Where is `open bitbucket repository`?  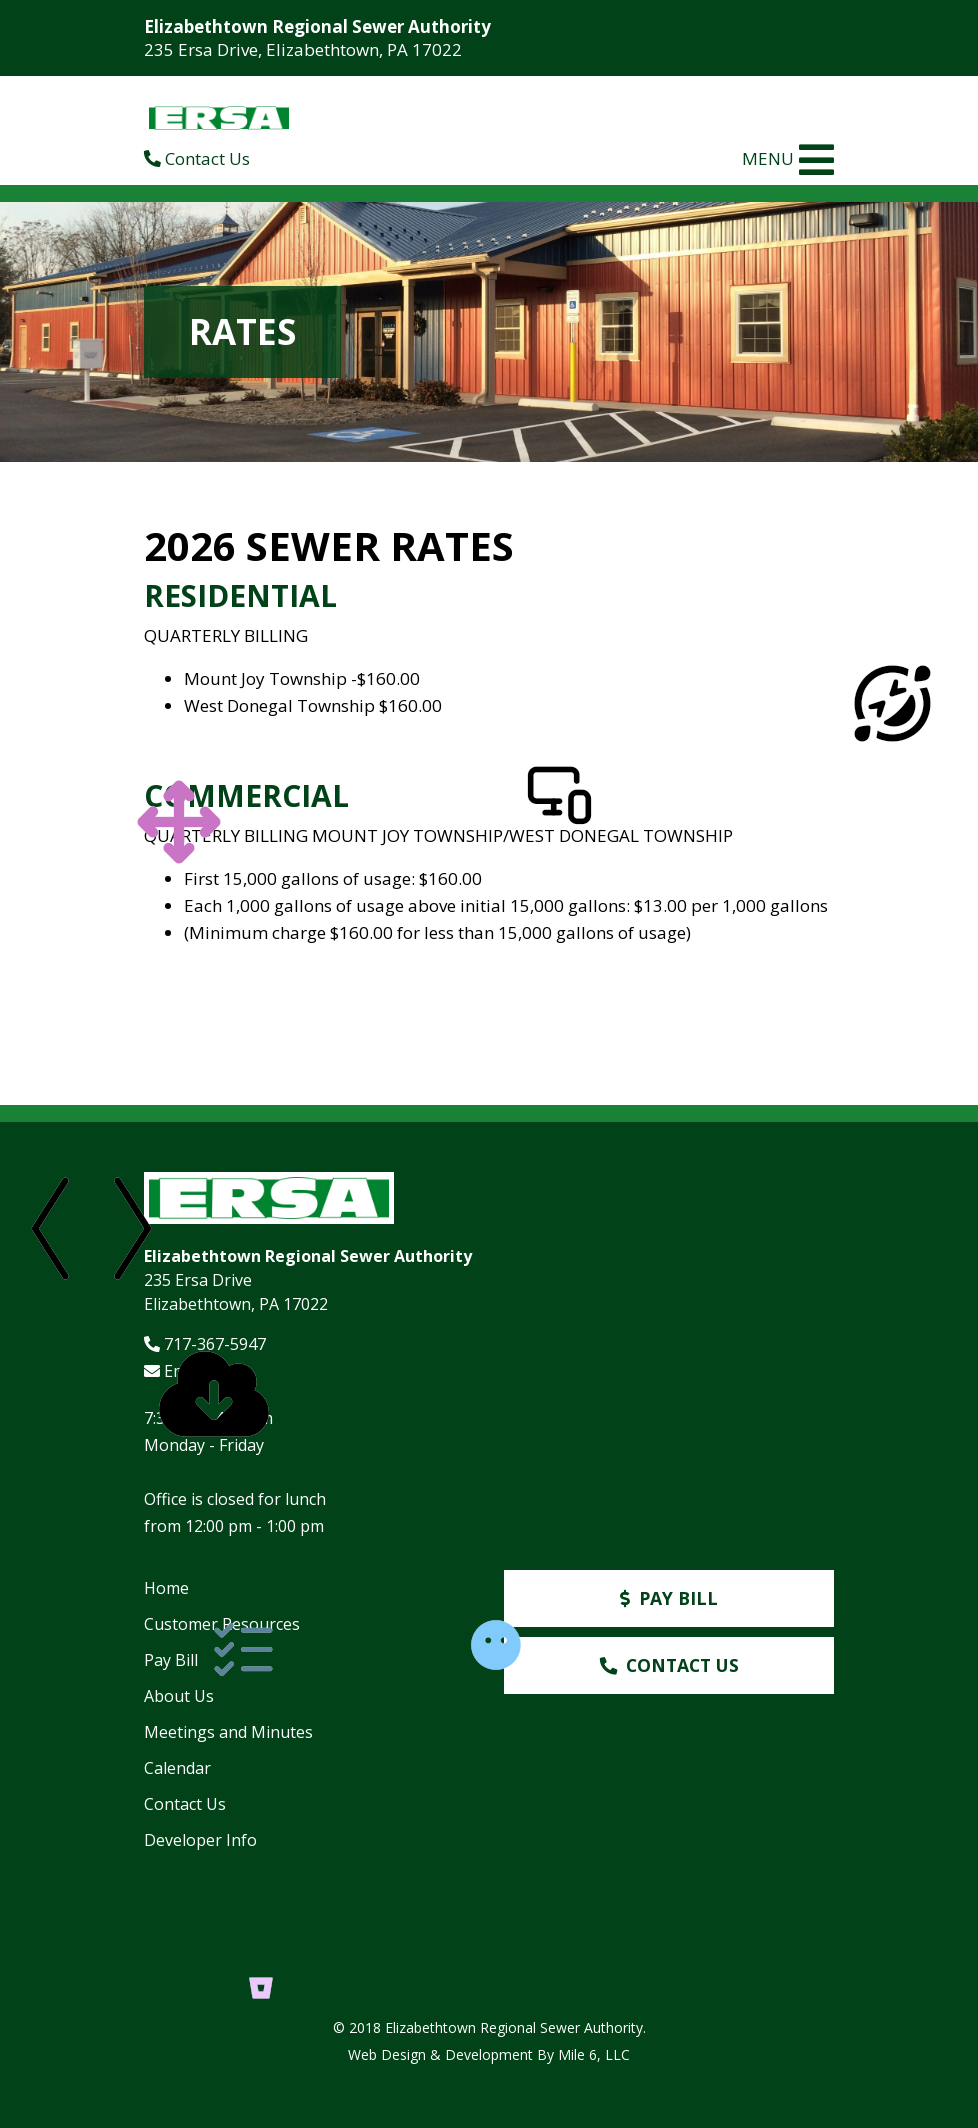 open bitbucket repository is located at coordinates (261, 1988).